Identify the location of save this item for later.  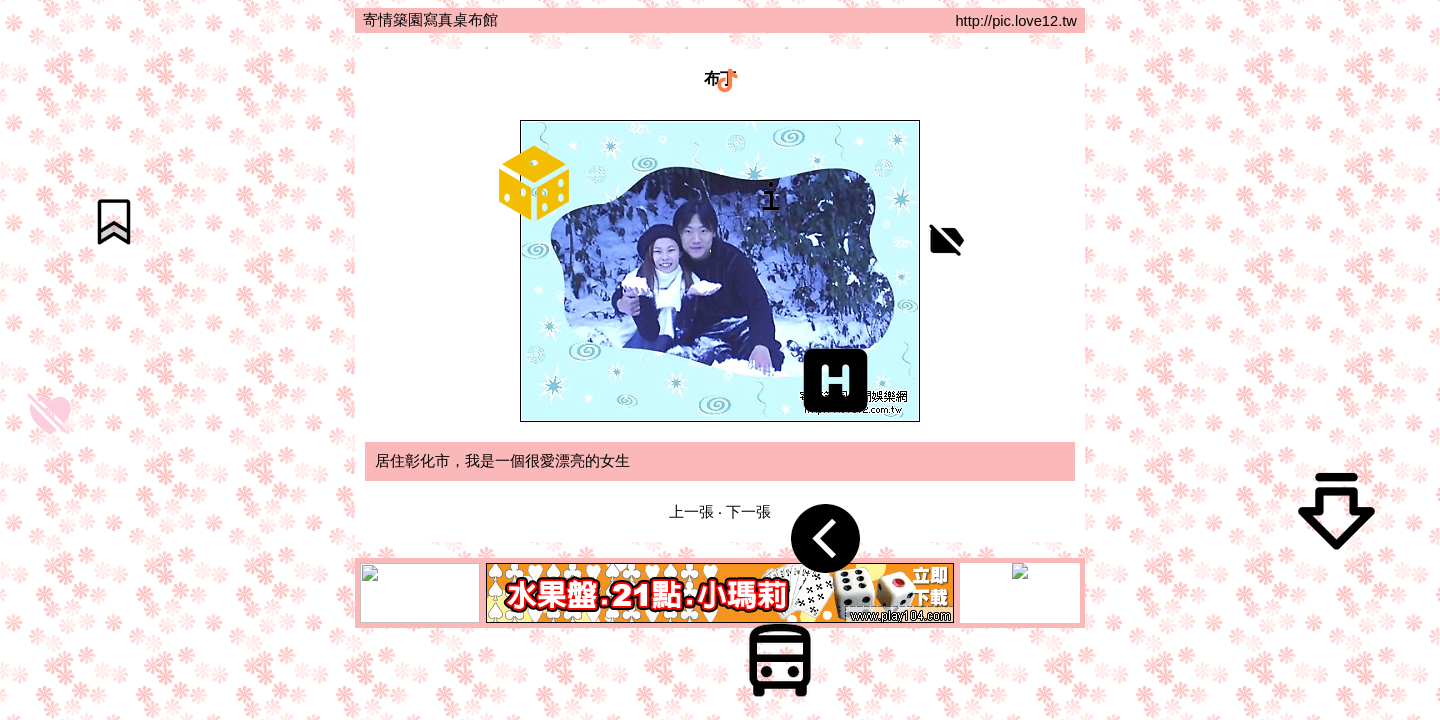
(114, 221).